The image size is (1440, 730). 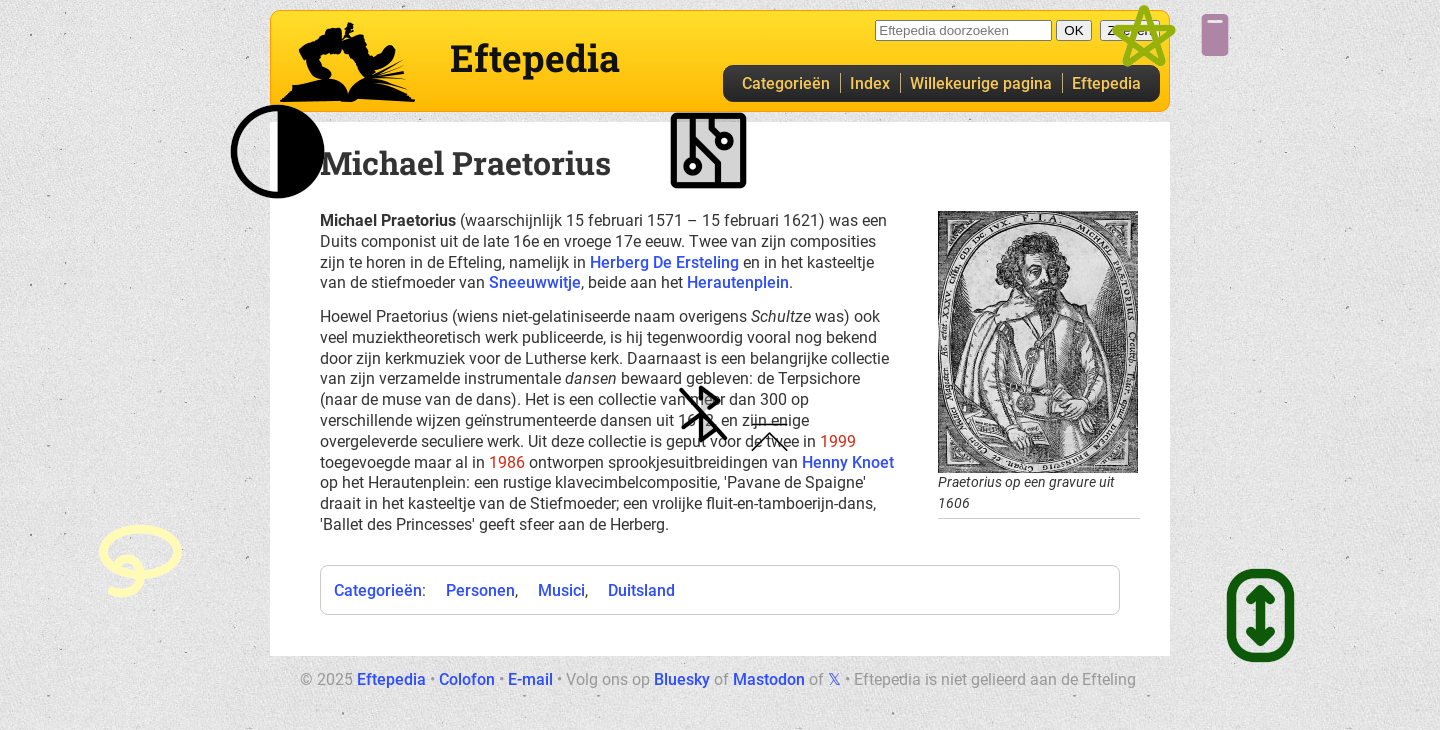 What do you see at coordinates (1215, 35) in the screenshot?
I see `mobile device with speaker enabled` at bounding box center [1215, 35].